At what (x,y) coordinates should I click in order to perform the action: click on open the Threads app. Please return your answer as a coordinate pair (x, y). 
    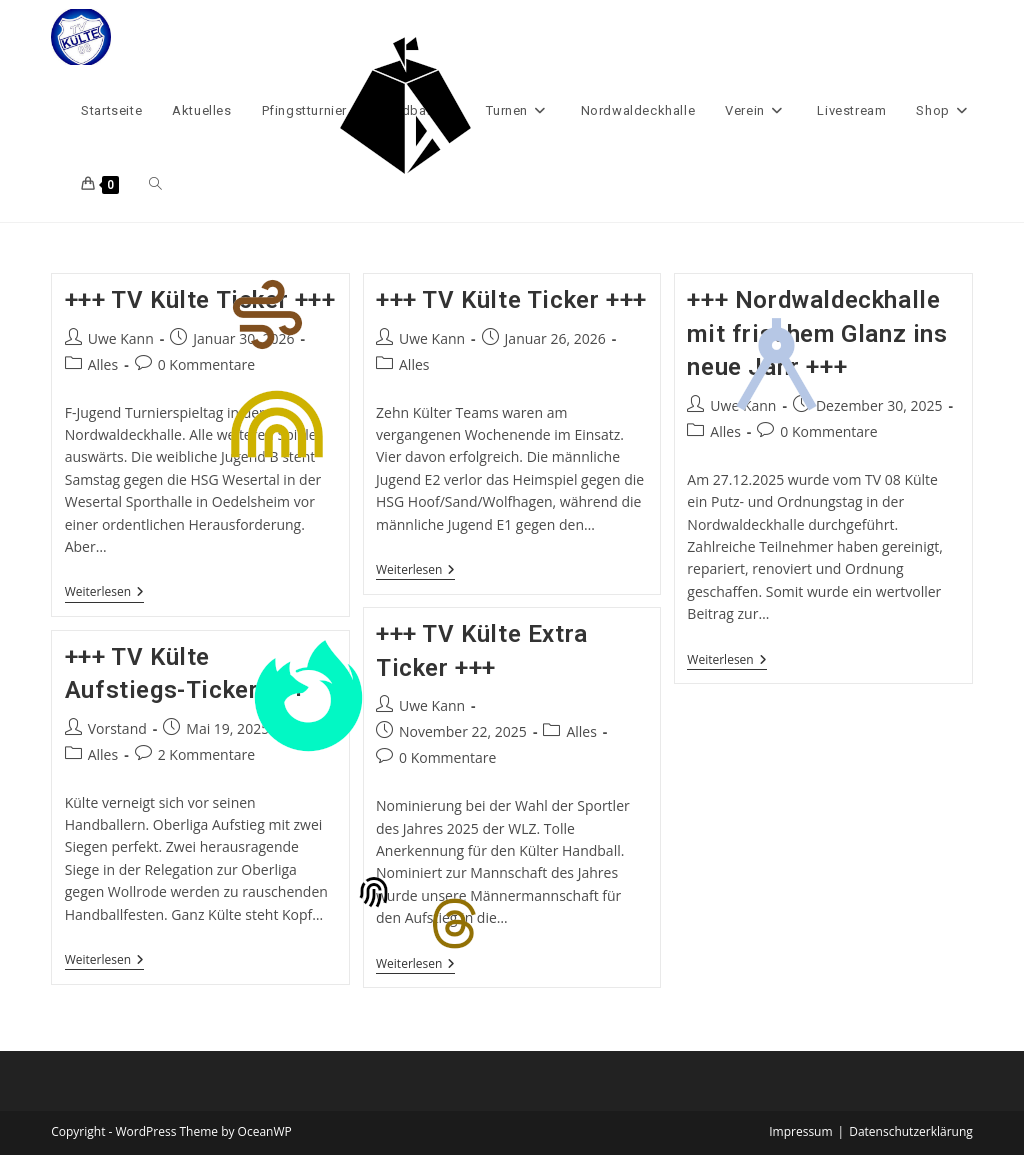
    Looking at the image, I should click on (454, 923).